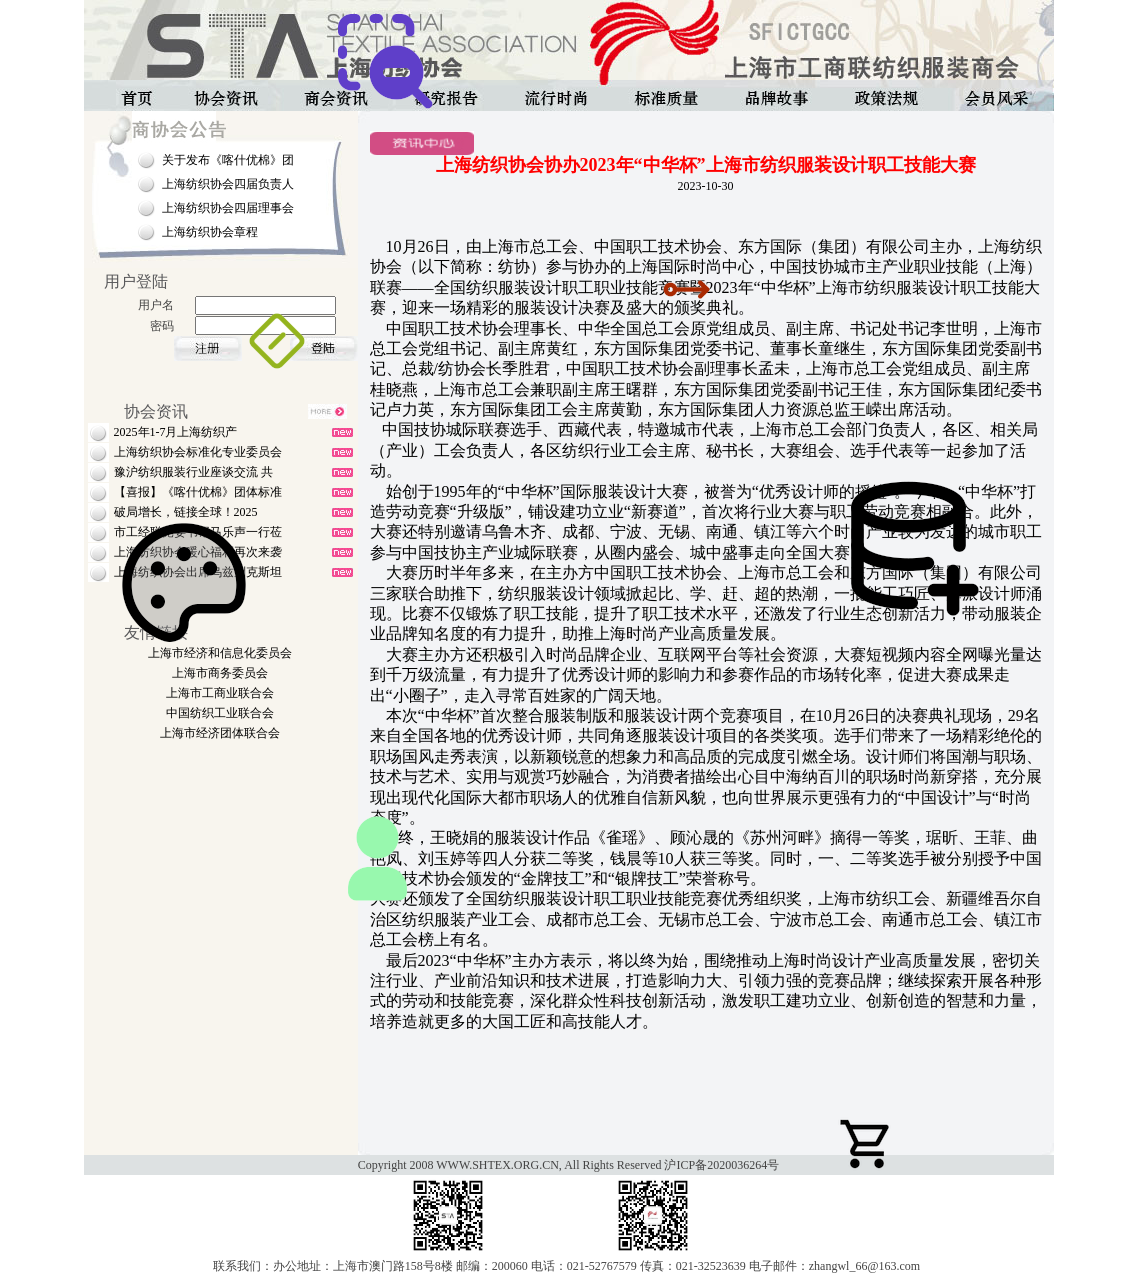 The width and height of the screenshot is (1137, 1276). What do you see at coordinates (686, 289) in the screenshot?
I see `proceed to the next step` at bounding box center [686, 289].